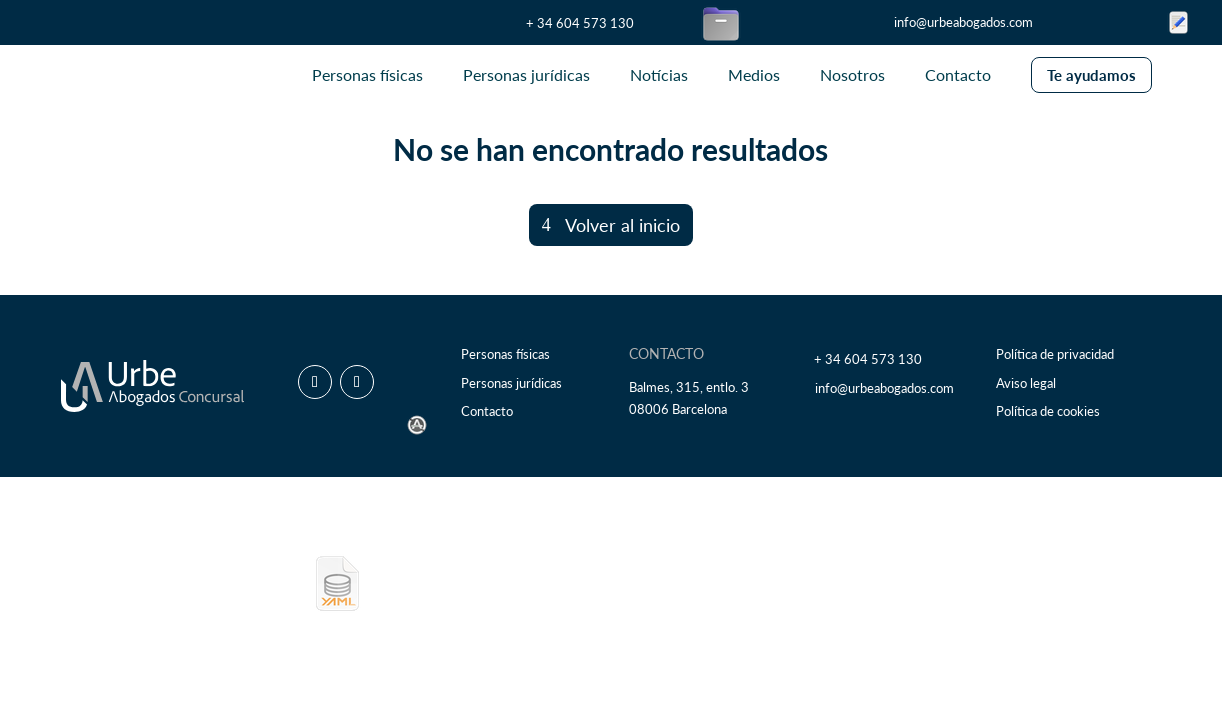 The width and height of the screenshot is (1222, 720). What do you see at coordinates (337, 583) in the screenshot?
I see `a yaml configuration file` at bounding box center [337, 583].